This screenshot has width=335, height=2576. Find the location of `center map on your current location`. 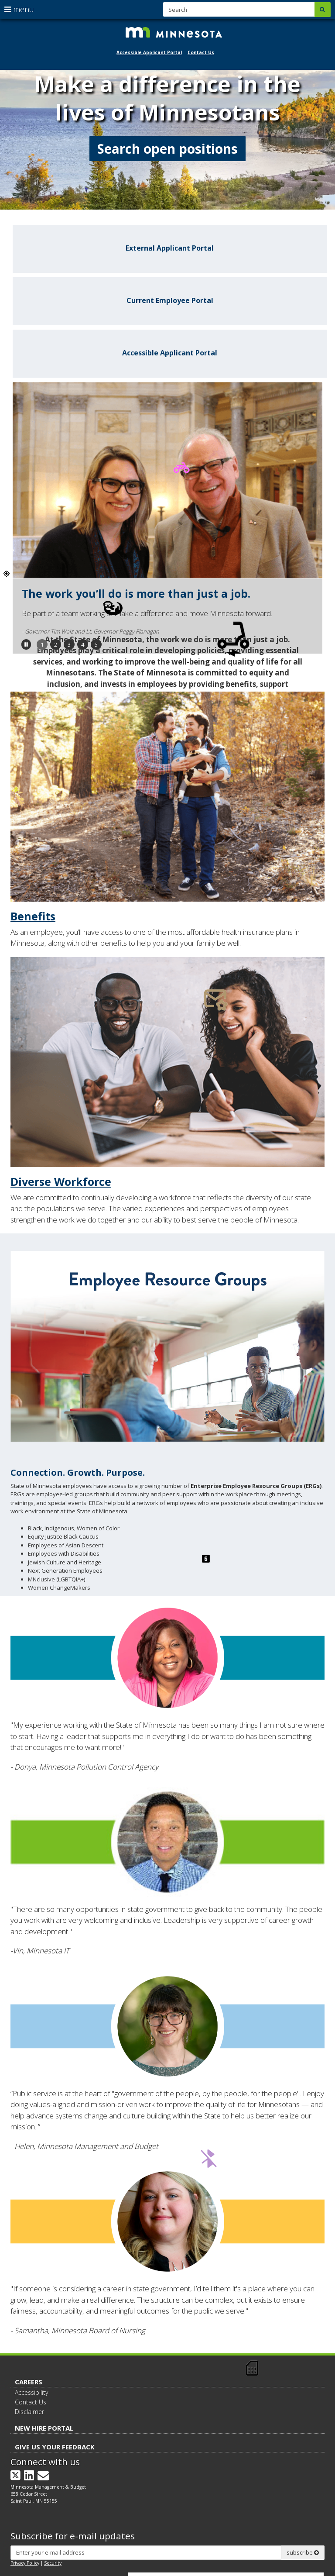

center map on your current location is located at coordinates (7, 574).